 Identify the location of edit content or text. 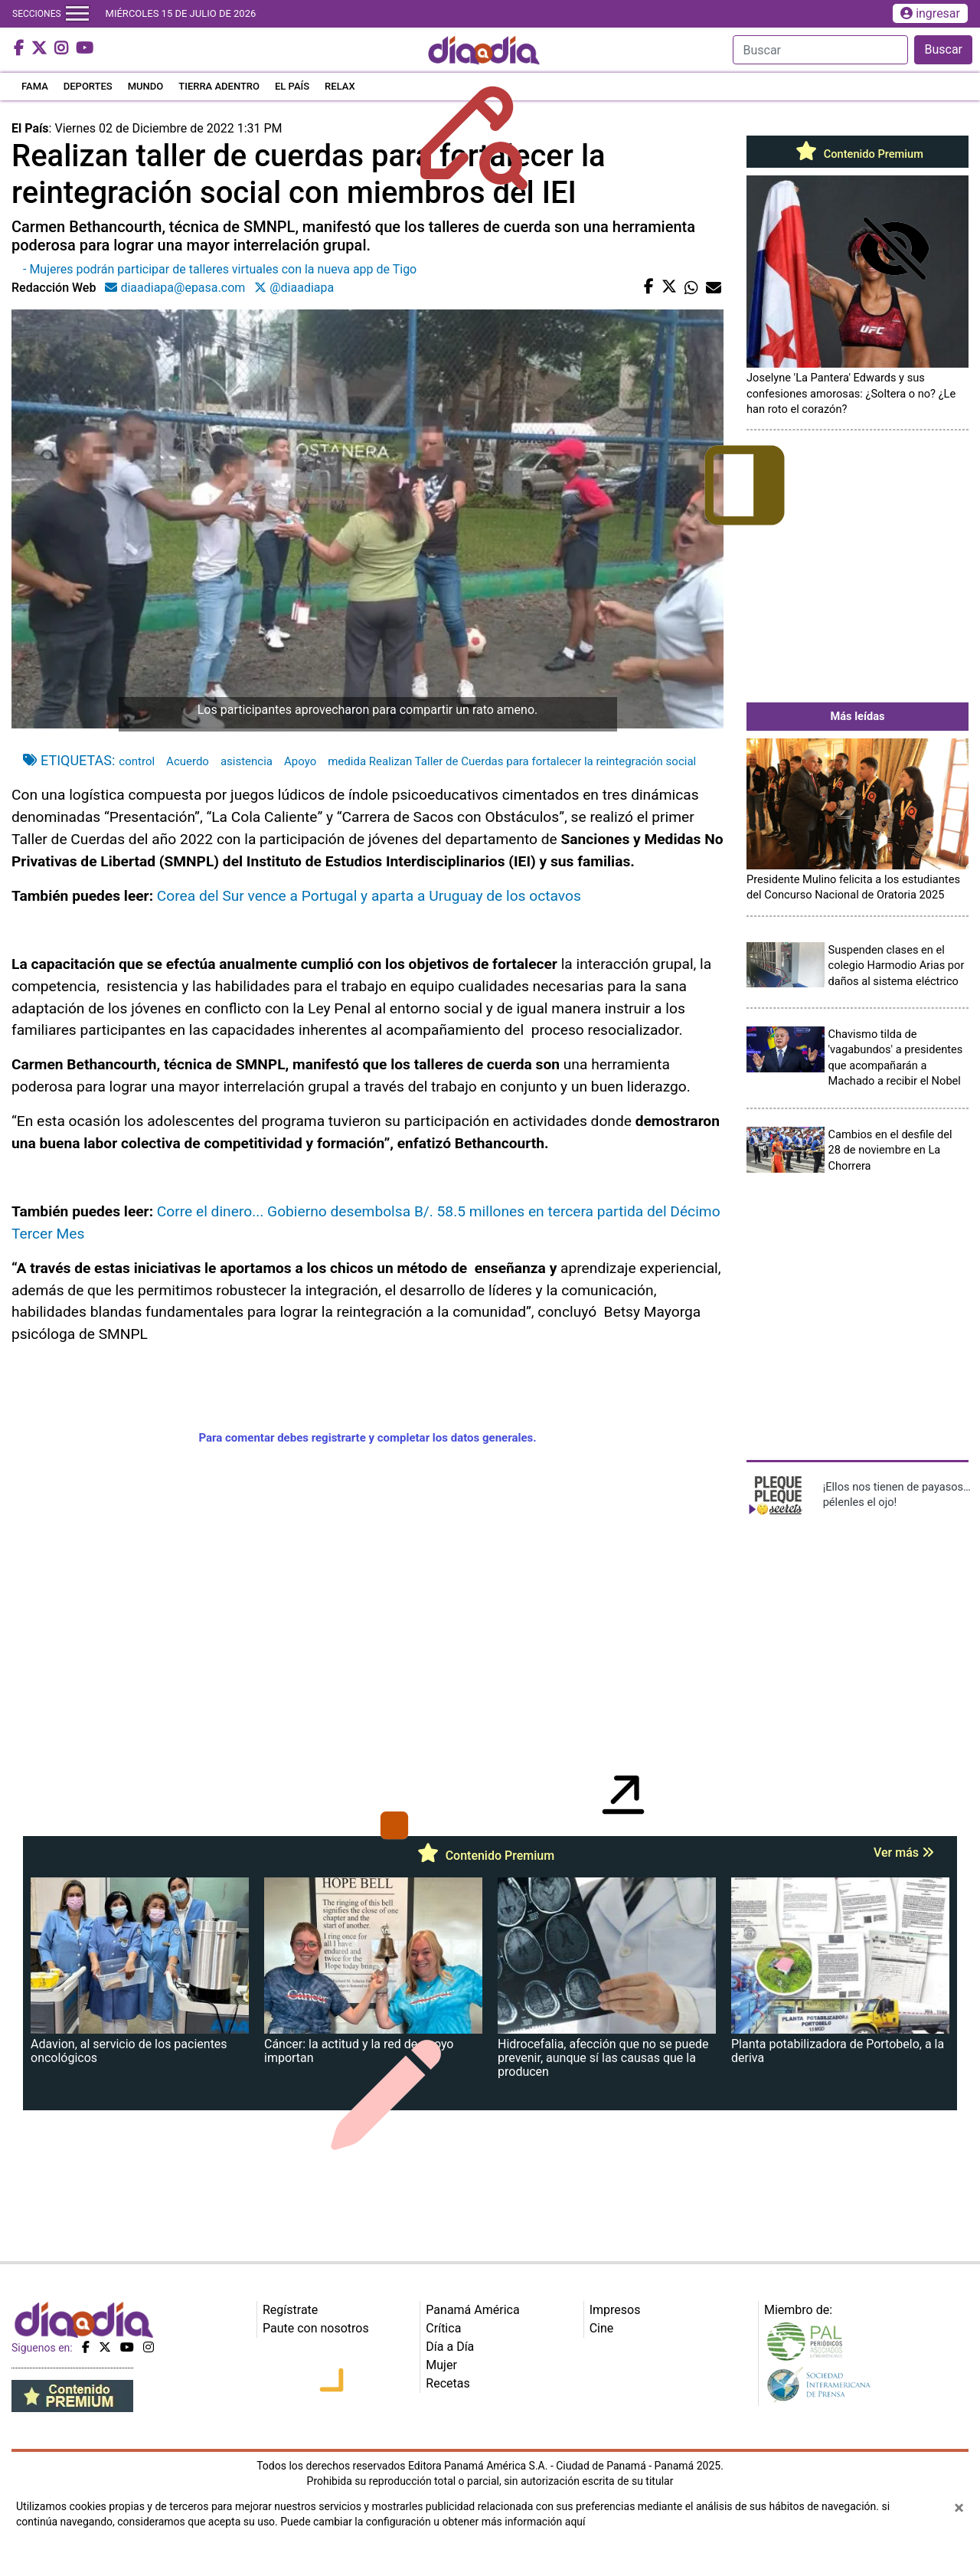
(386, 2095).